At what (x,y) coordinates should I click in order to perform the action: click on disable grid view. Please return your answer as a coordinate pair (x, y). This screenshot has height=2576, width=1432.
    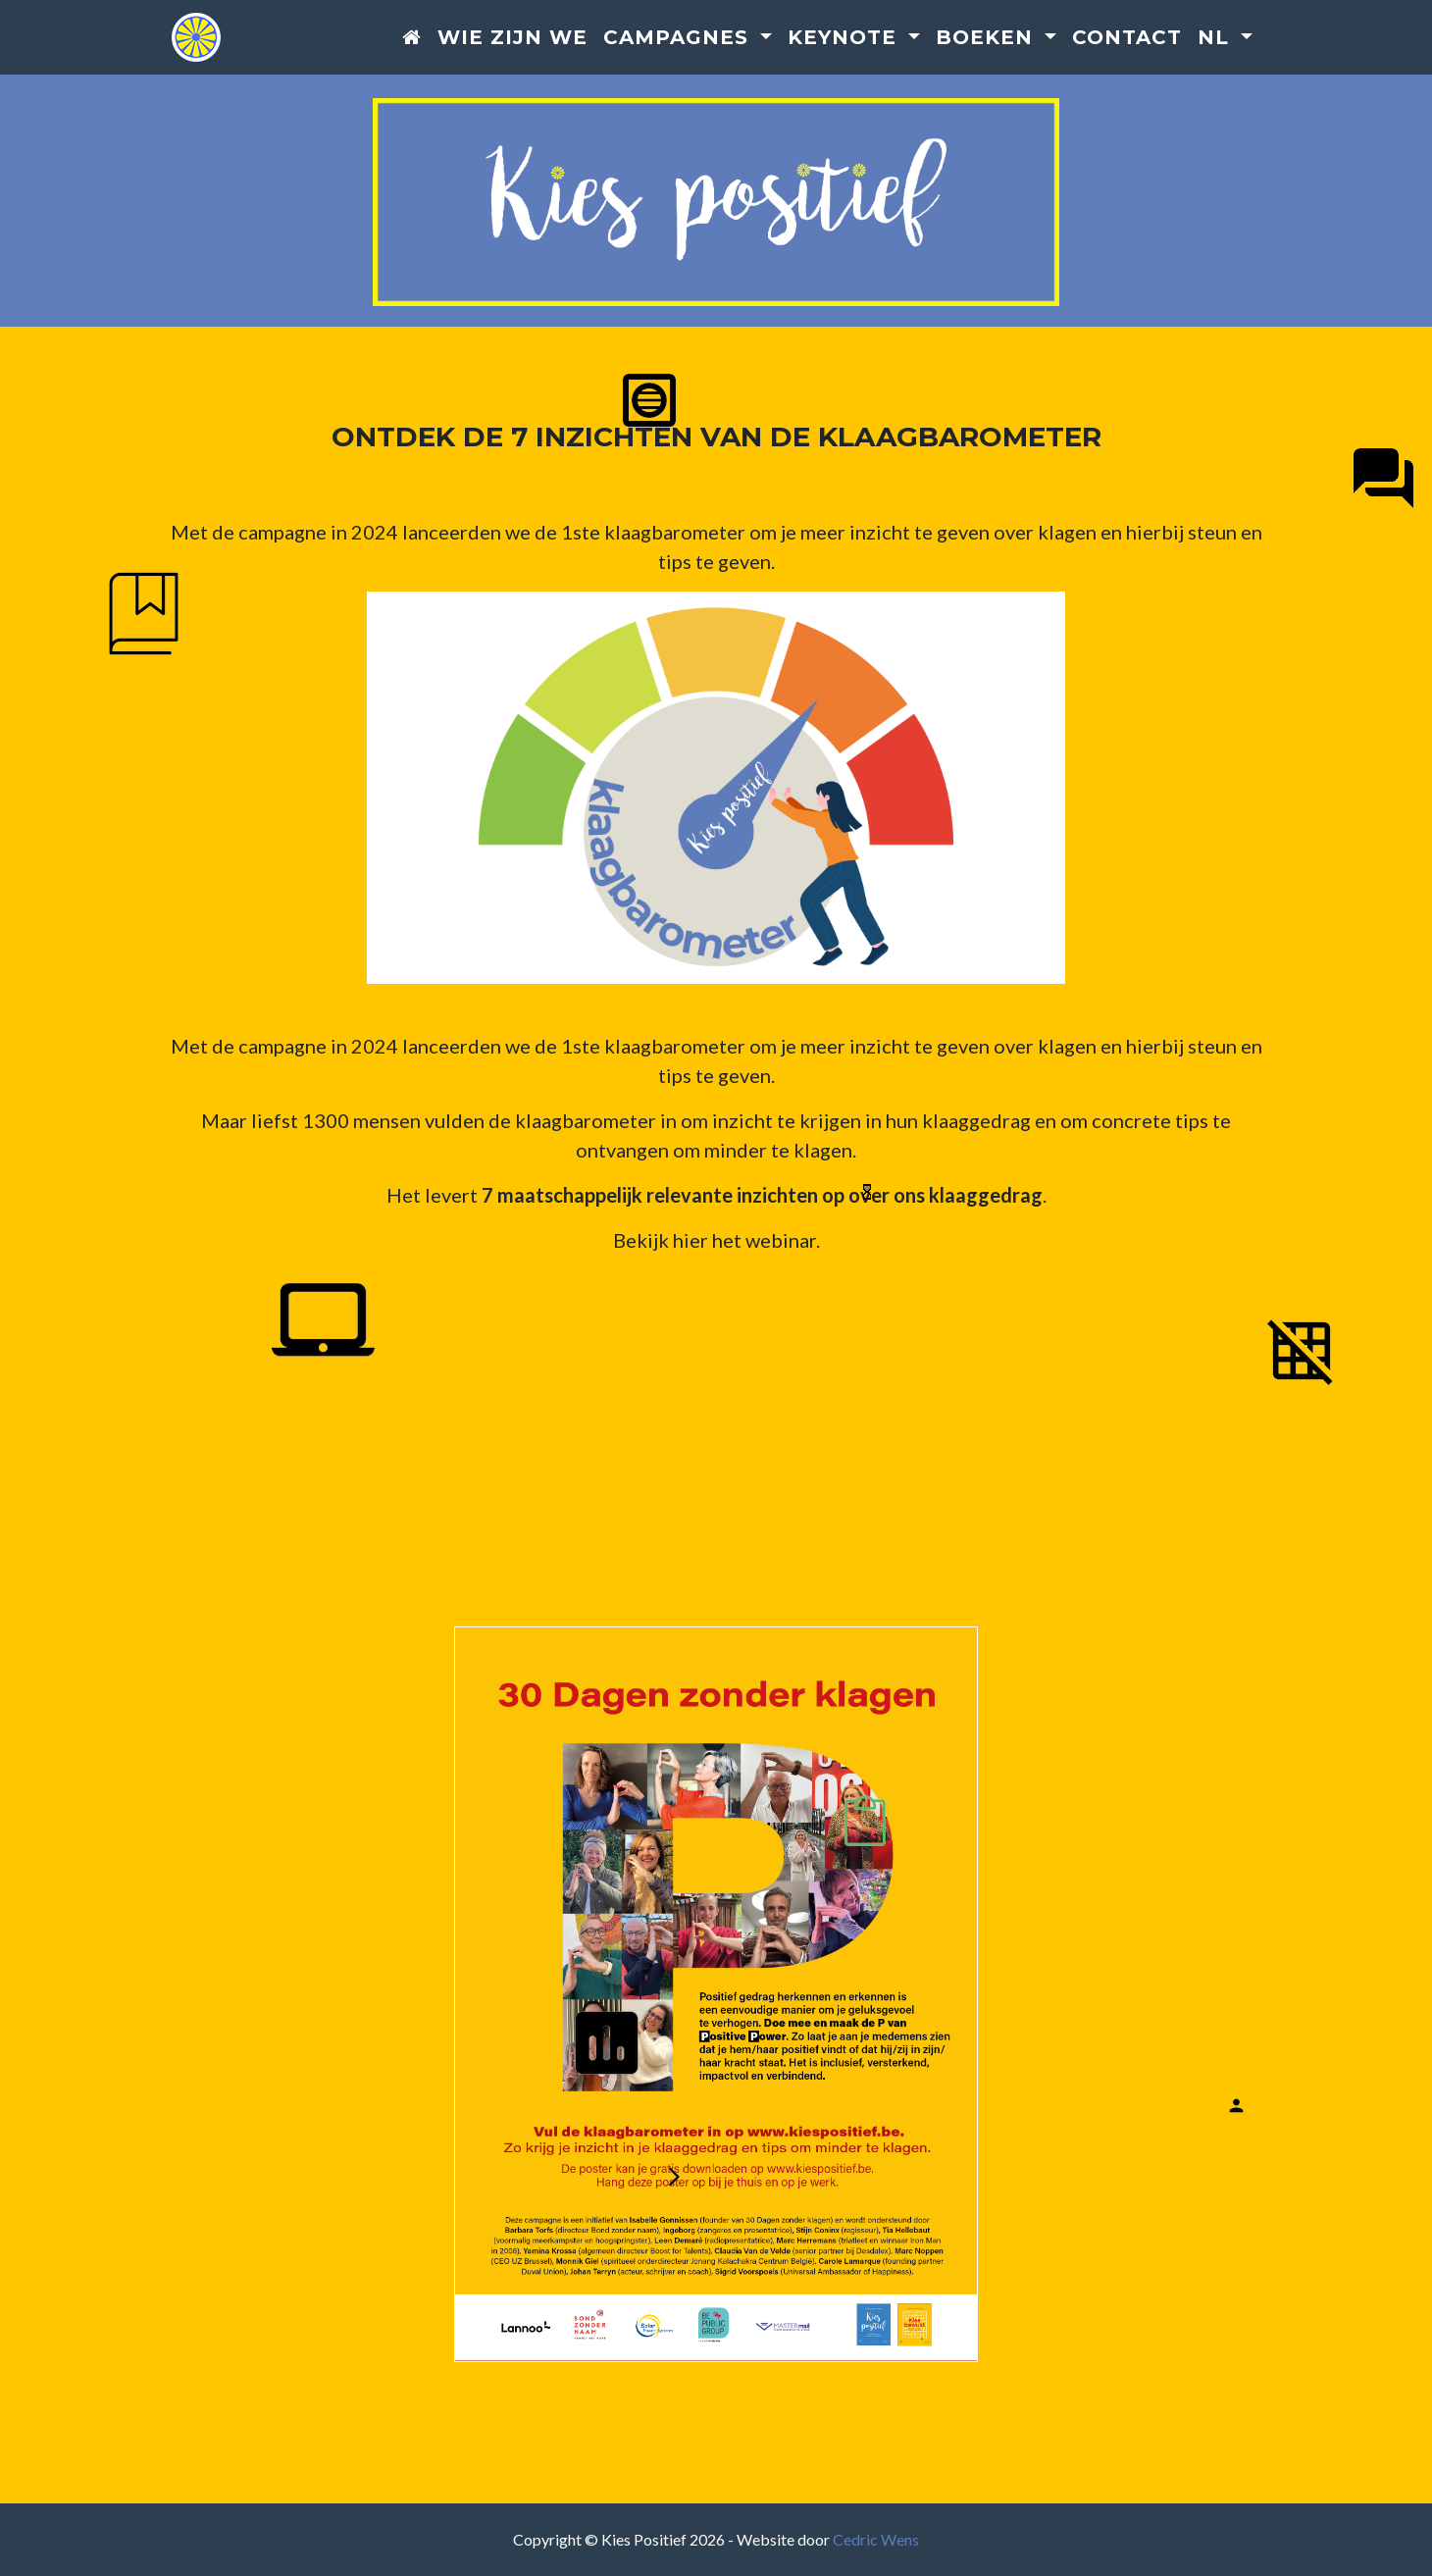
    Looking at the image, I should click on (1302, 1351).